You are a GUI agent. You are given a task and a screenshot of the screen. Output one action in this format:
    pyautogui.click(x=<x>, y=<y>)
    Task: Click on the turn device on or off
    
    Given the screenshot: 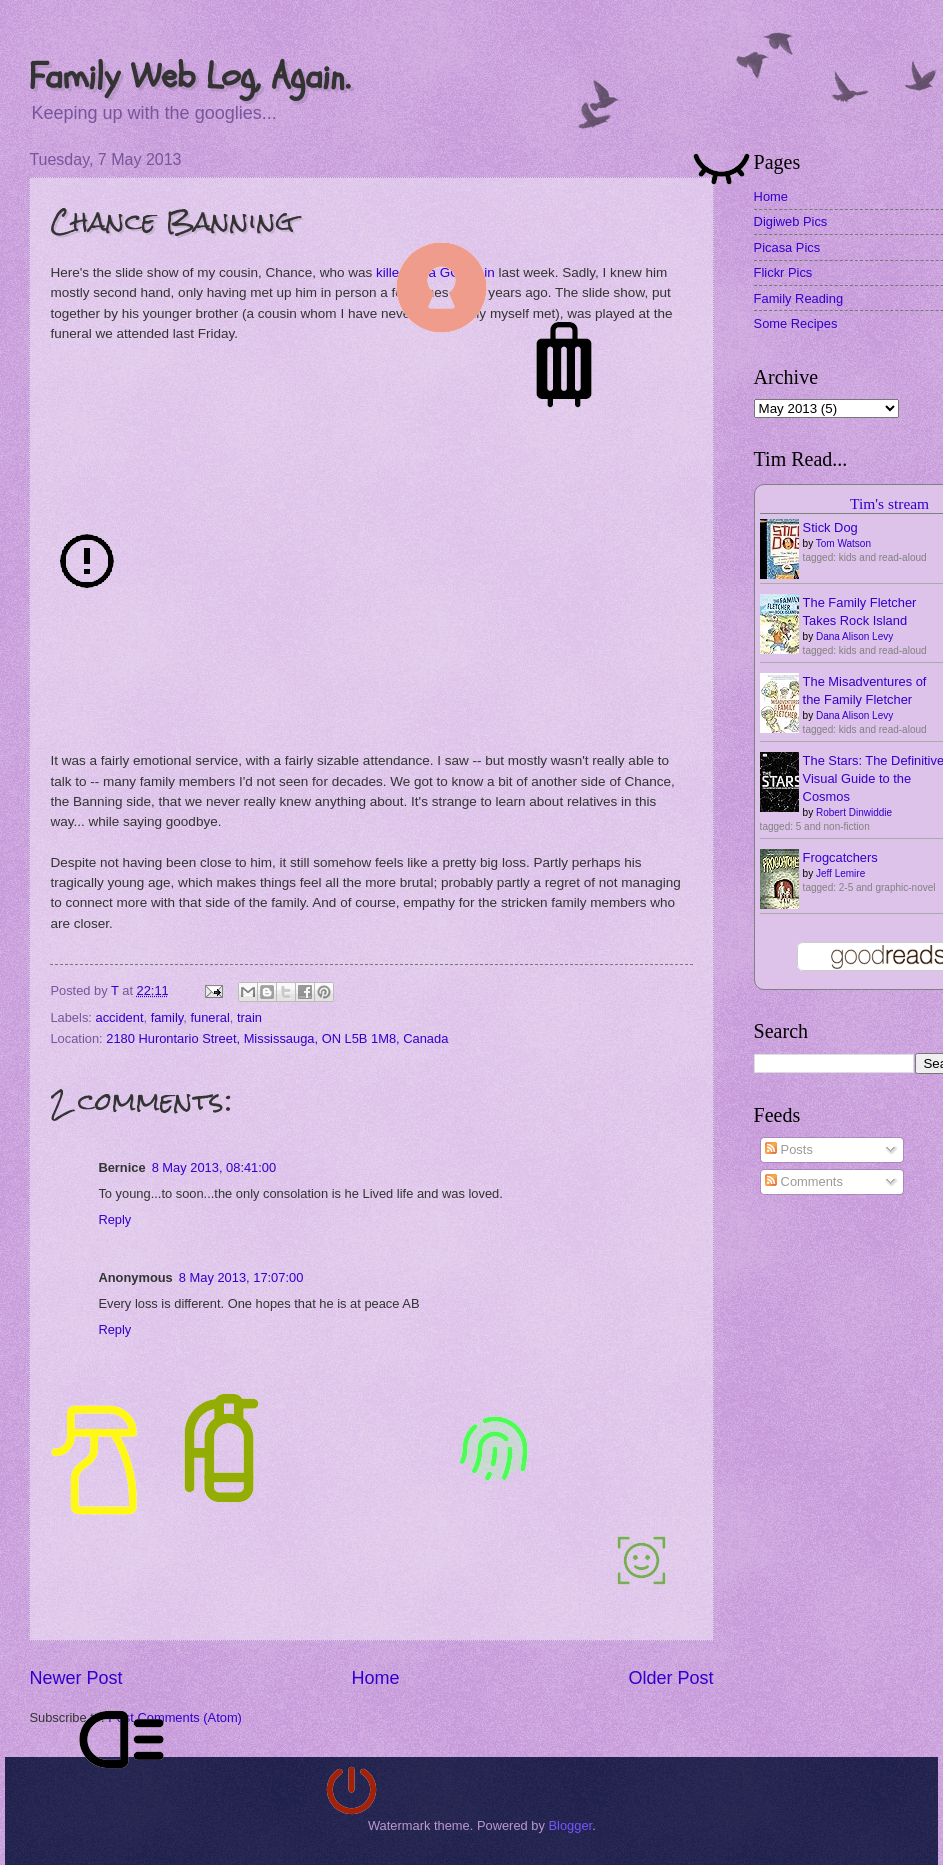 What is the action you would take?
    pyautogui.click(x=351, y=1789)
    